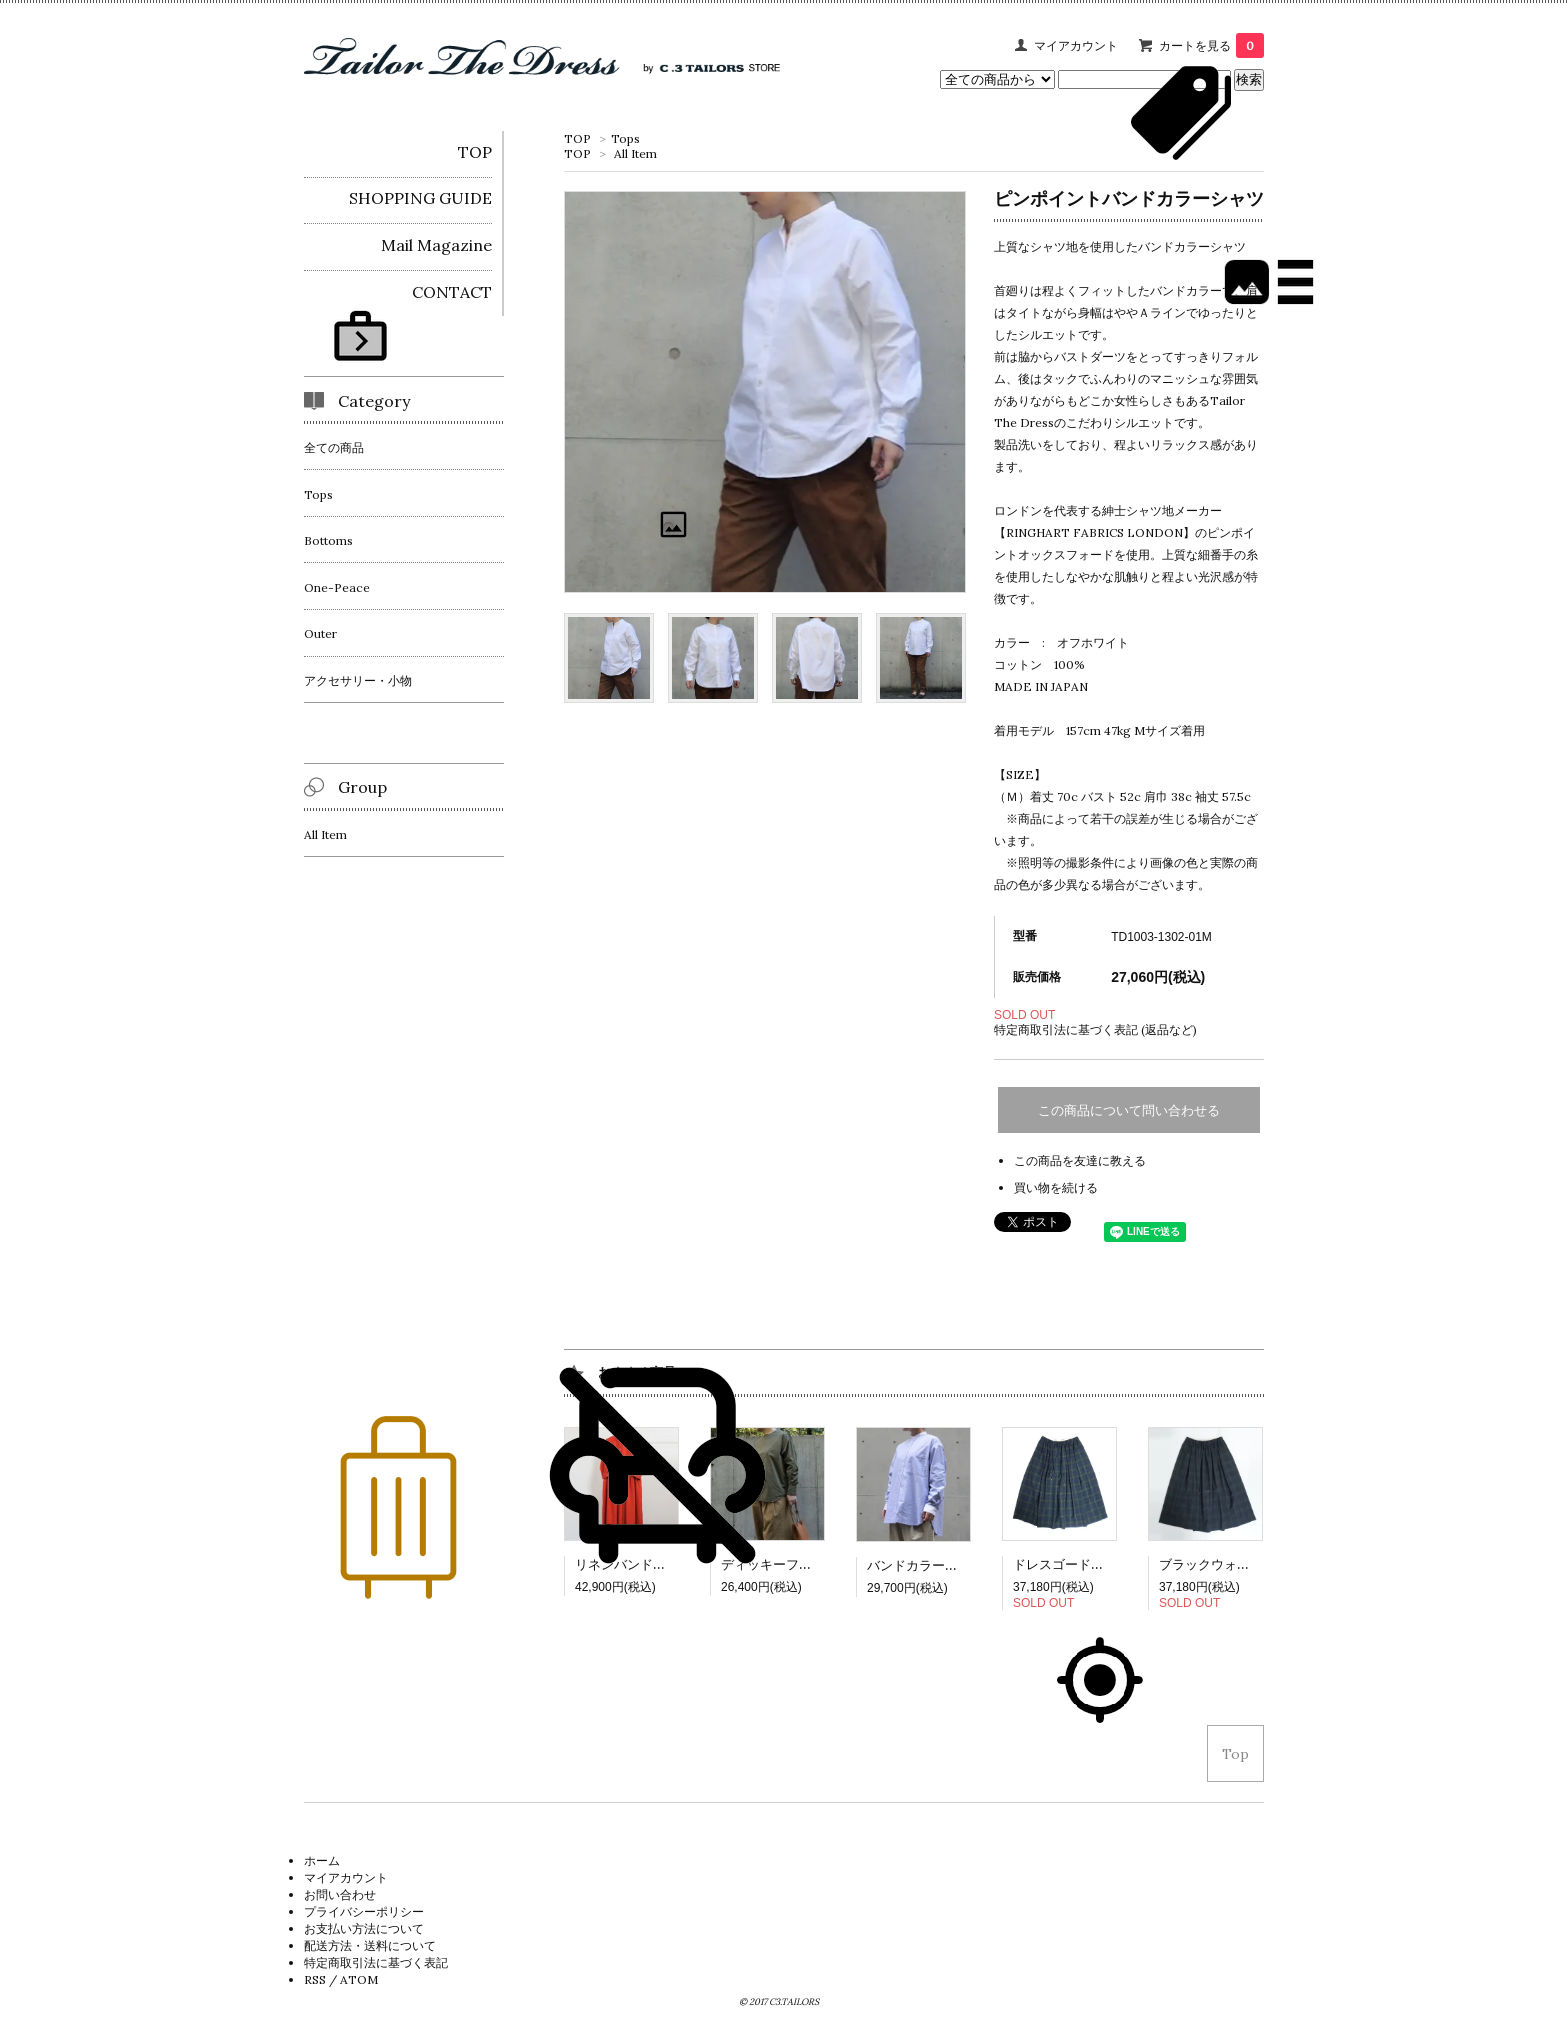 Image resolution: width=1568 pixels, height=2017 pixels. I want to click on access travel or trip planning features, so click(398, 1510).